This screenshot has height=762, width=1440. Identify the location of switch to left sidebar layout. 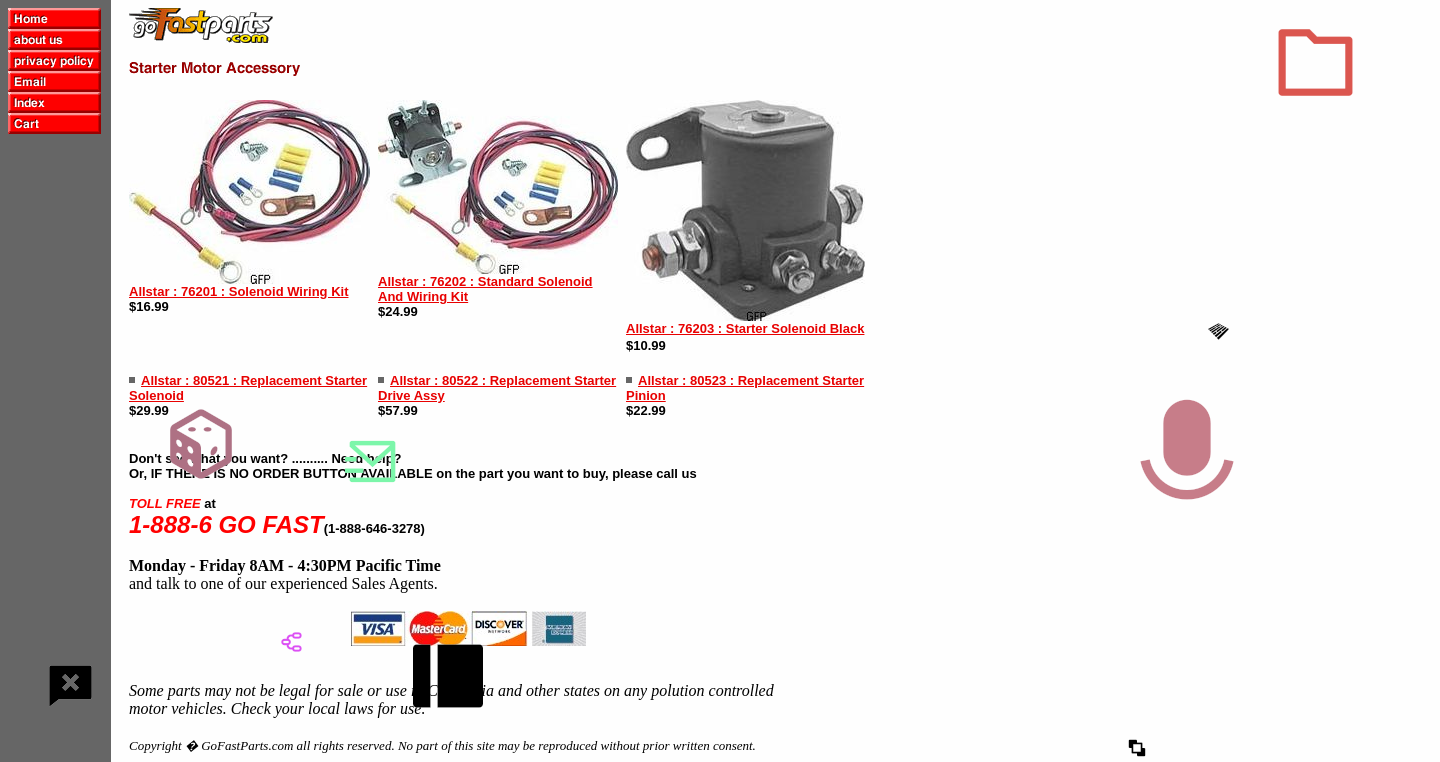
(448, 676).